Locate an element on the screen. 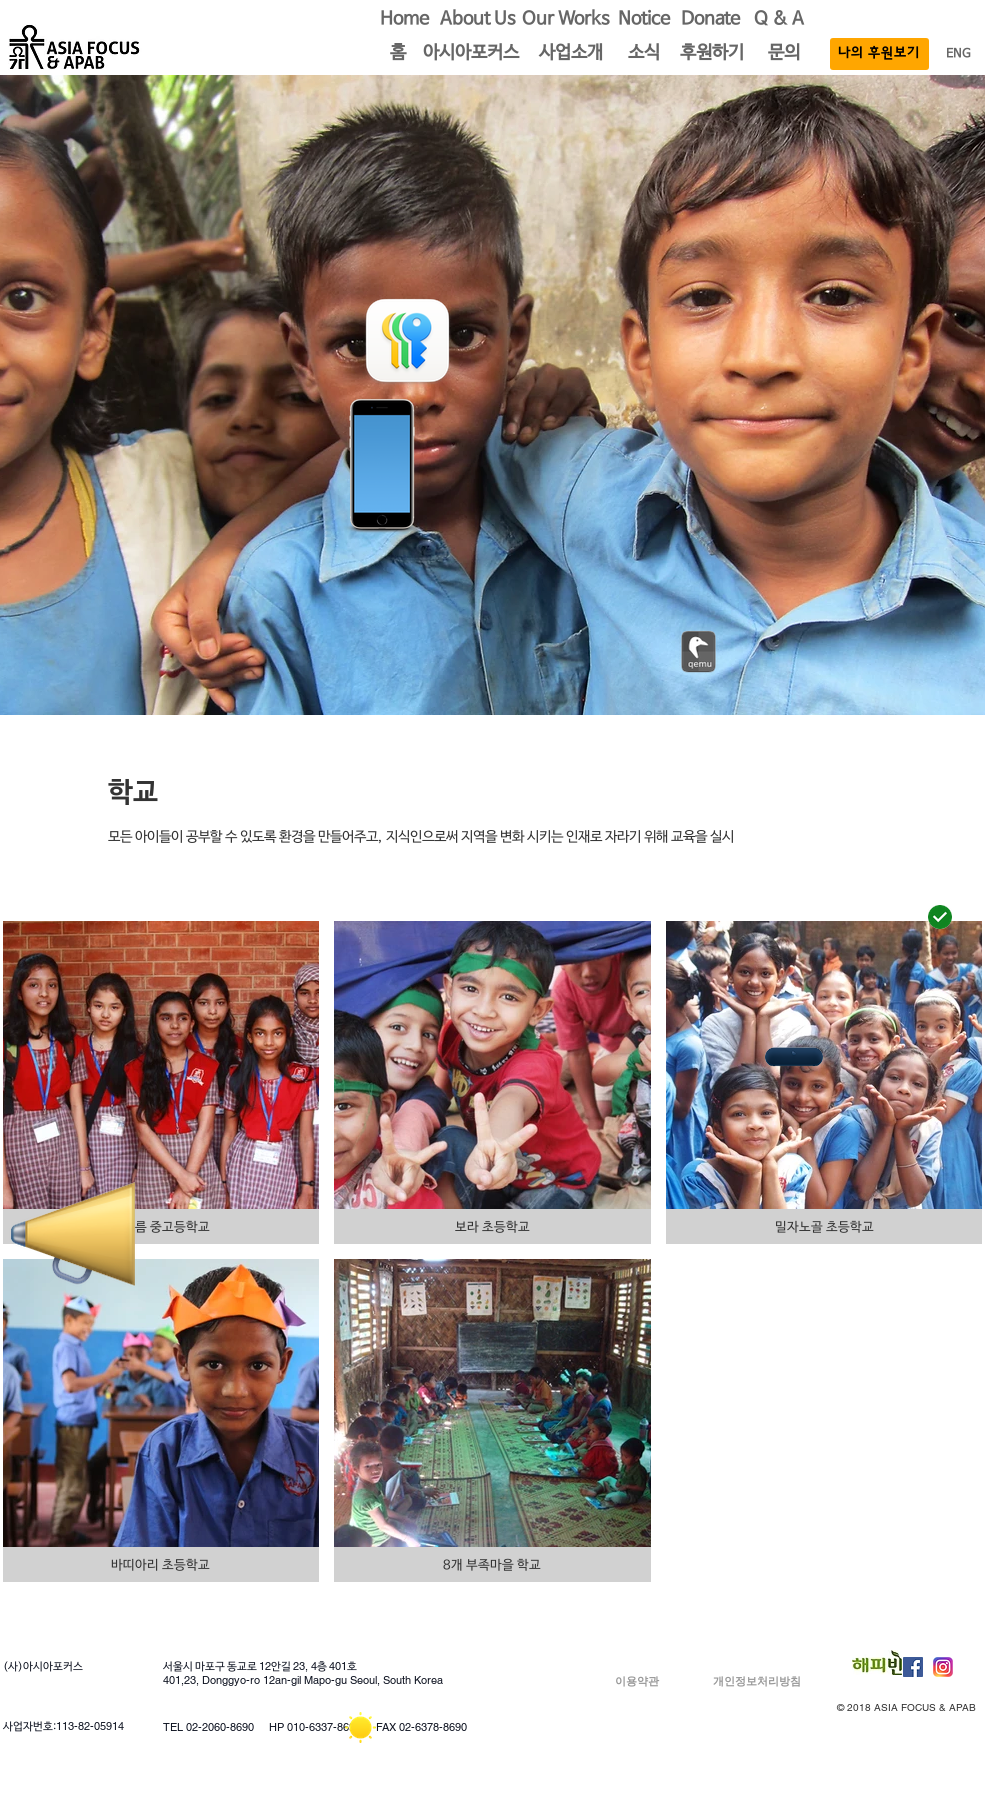 The height and width of the screenshot is (1803, 985). indicates clear or sunny weather conditions is located at coordinates (360, 1727).